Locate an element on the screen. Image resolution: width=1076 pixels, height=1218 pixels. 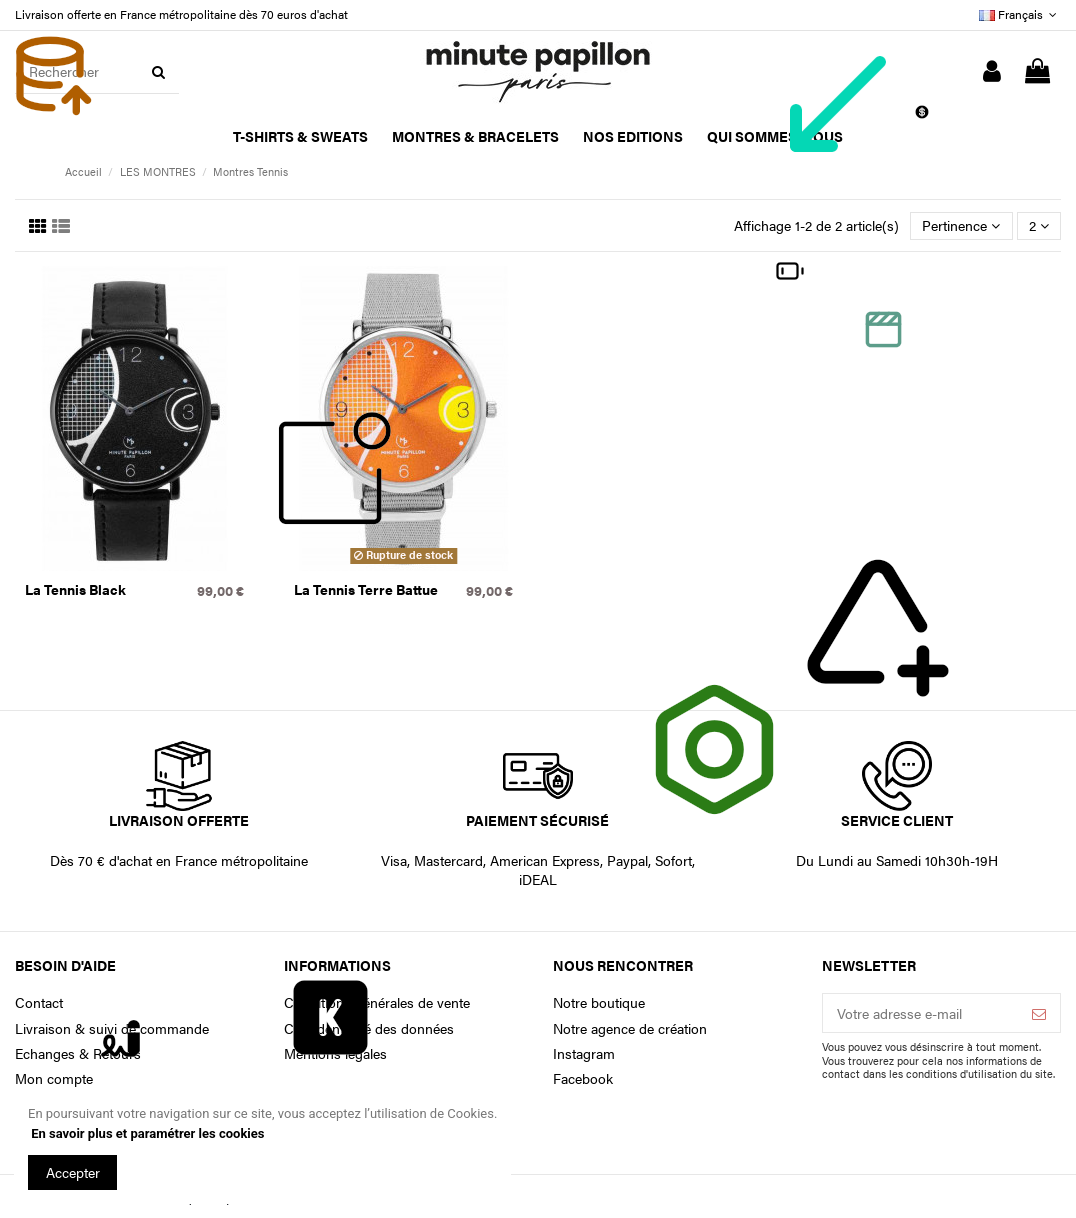
access settings or configuration options is located at coordinates (714, 749).